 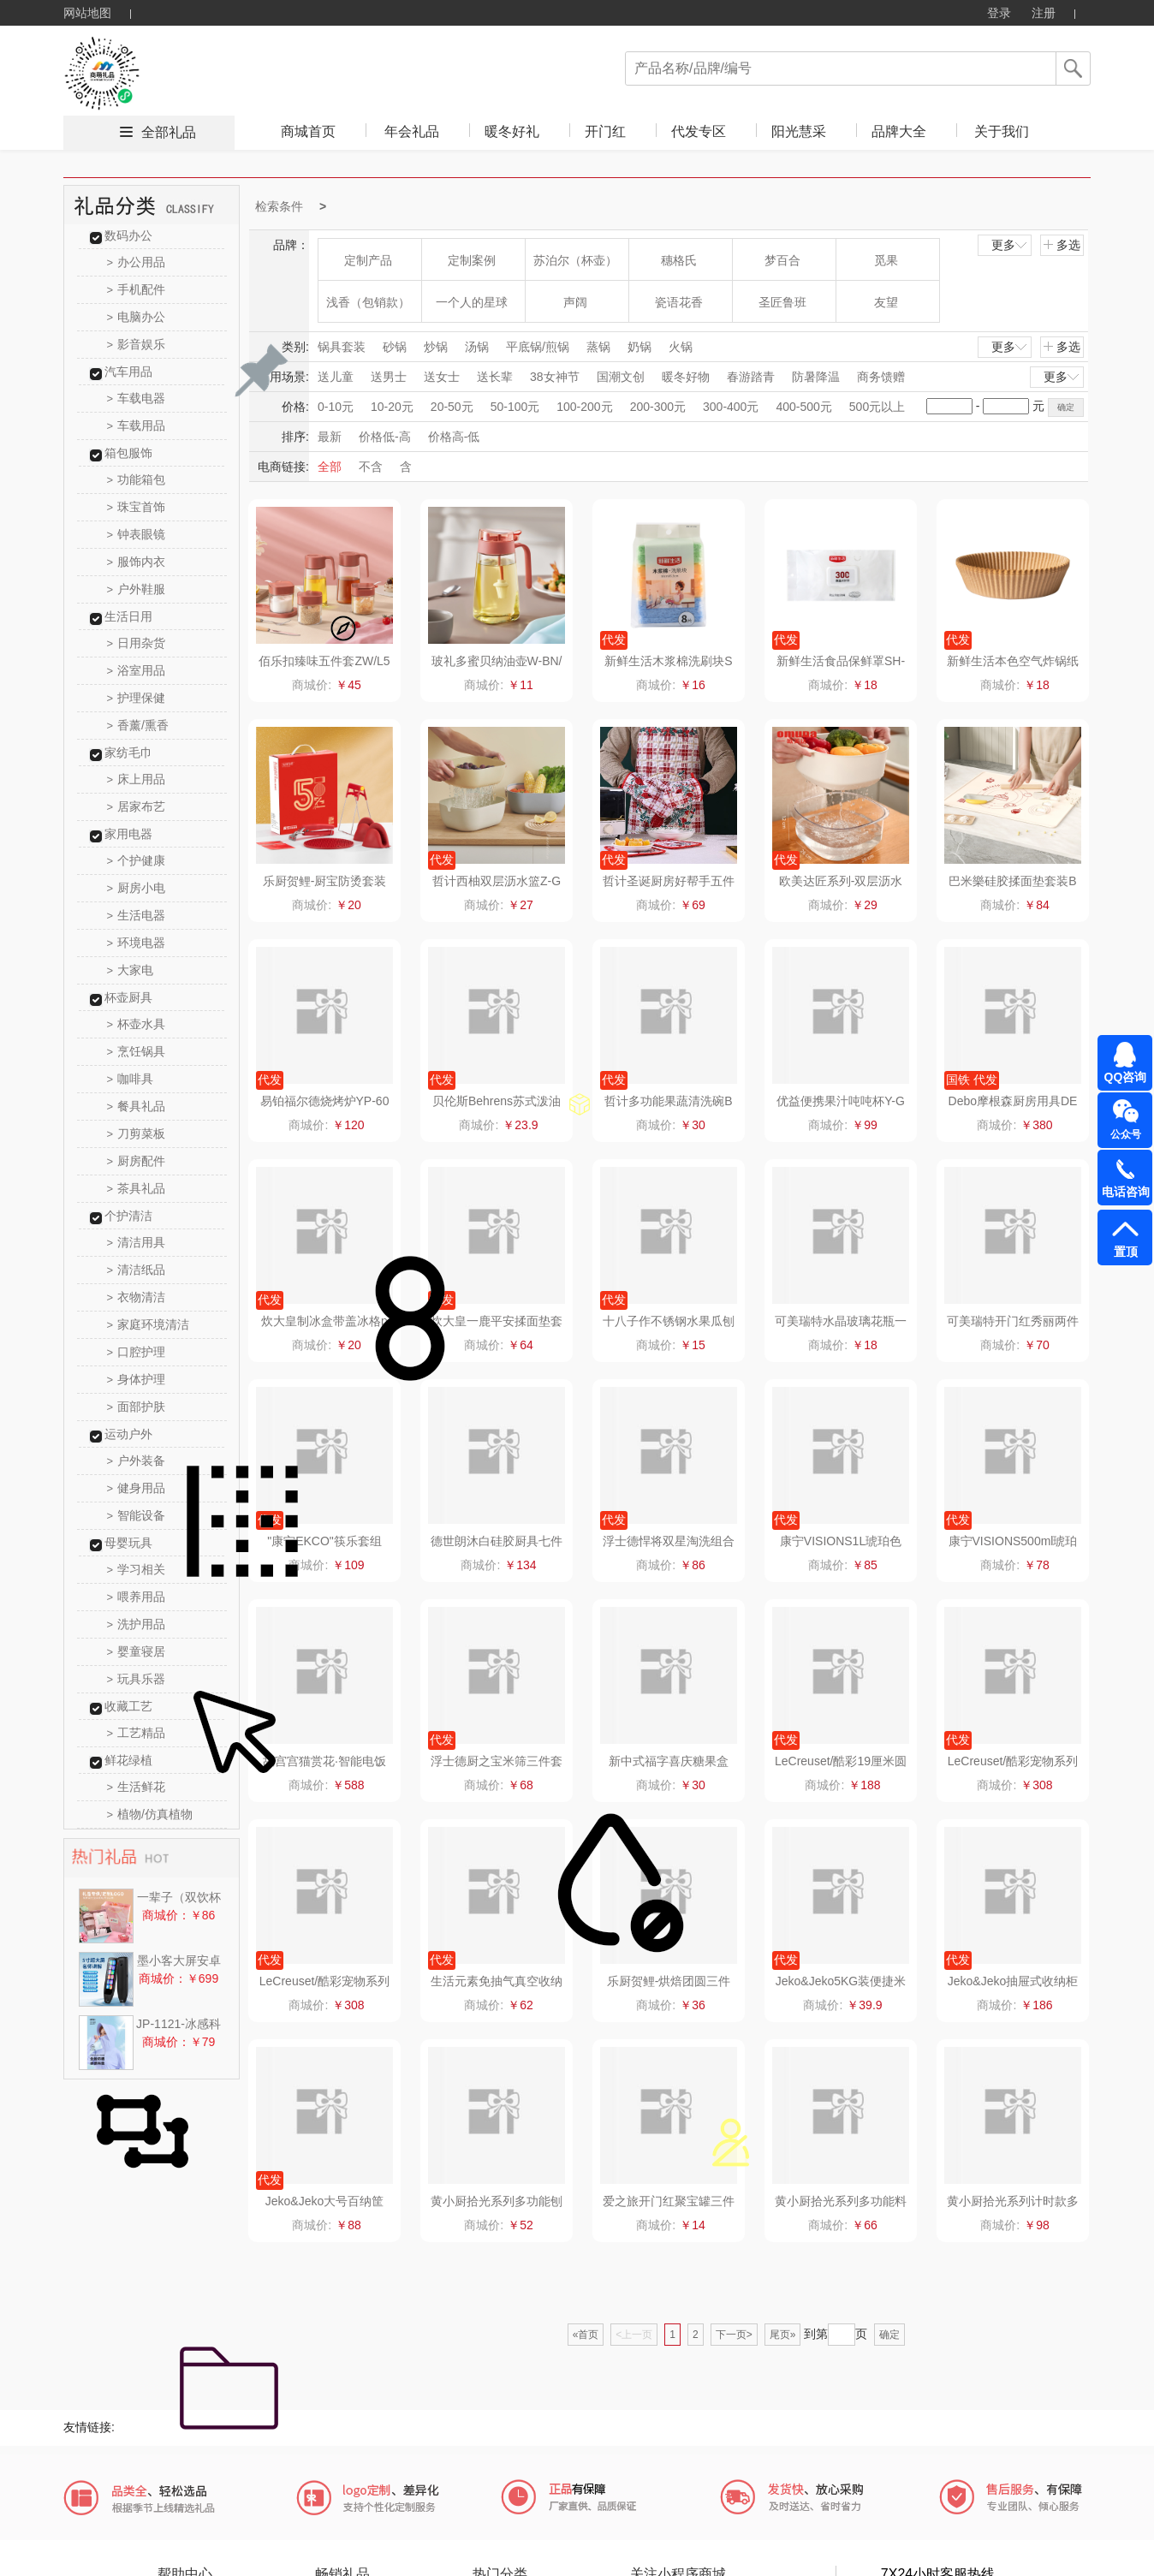 What do you see at coordinates (410, 1318) in the screenshot?
I see `indicates the number 8 in a list or sequence` at bounding box center [410, 1318].